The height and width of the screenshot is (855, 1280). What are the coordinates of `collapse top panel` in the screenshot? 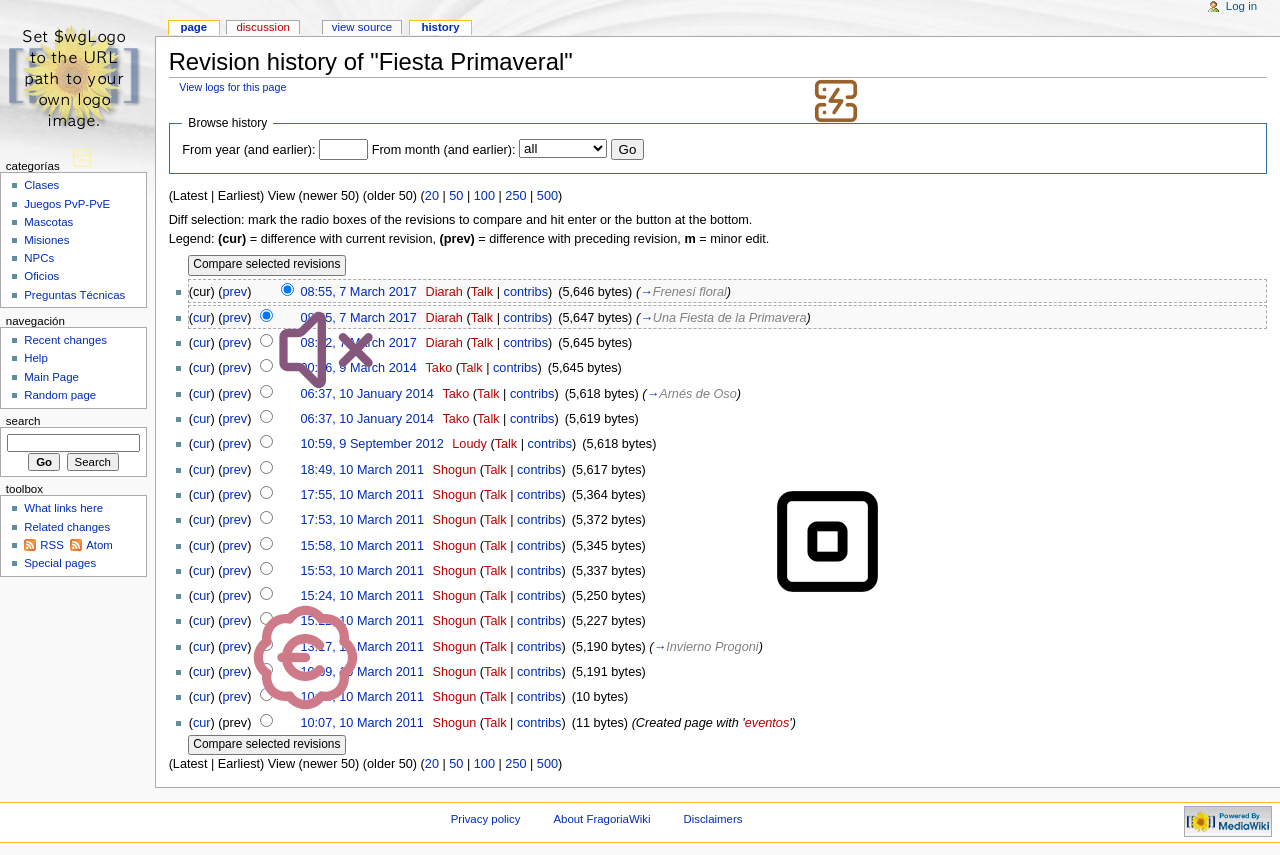 It's located at (82, 158).